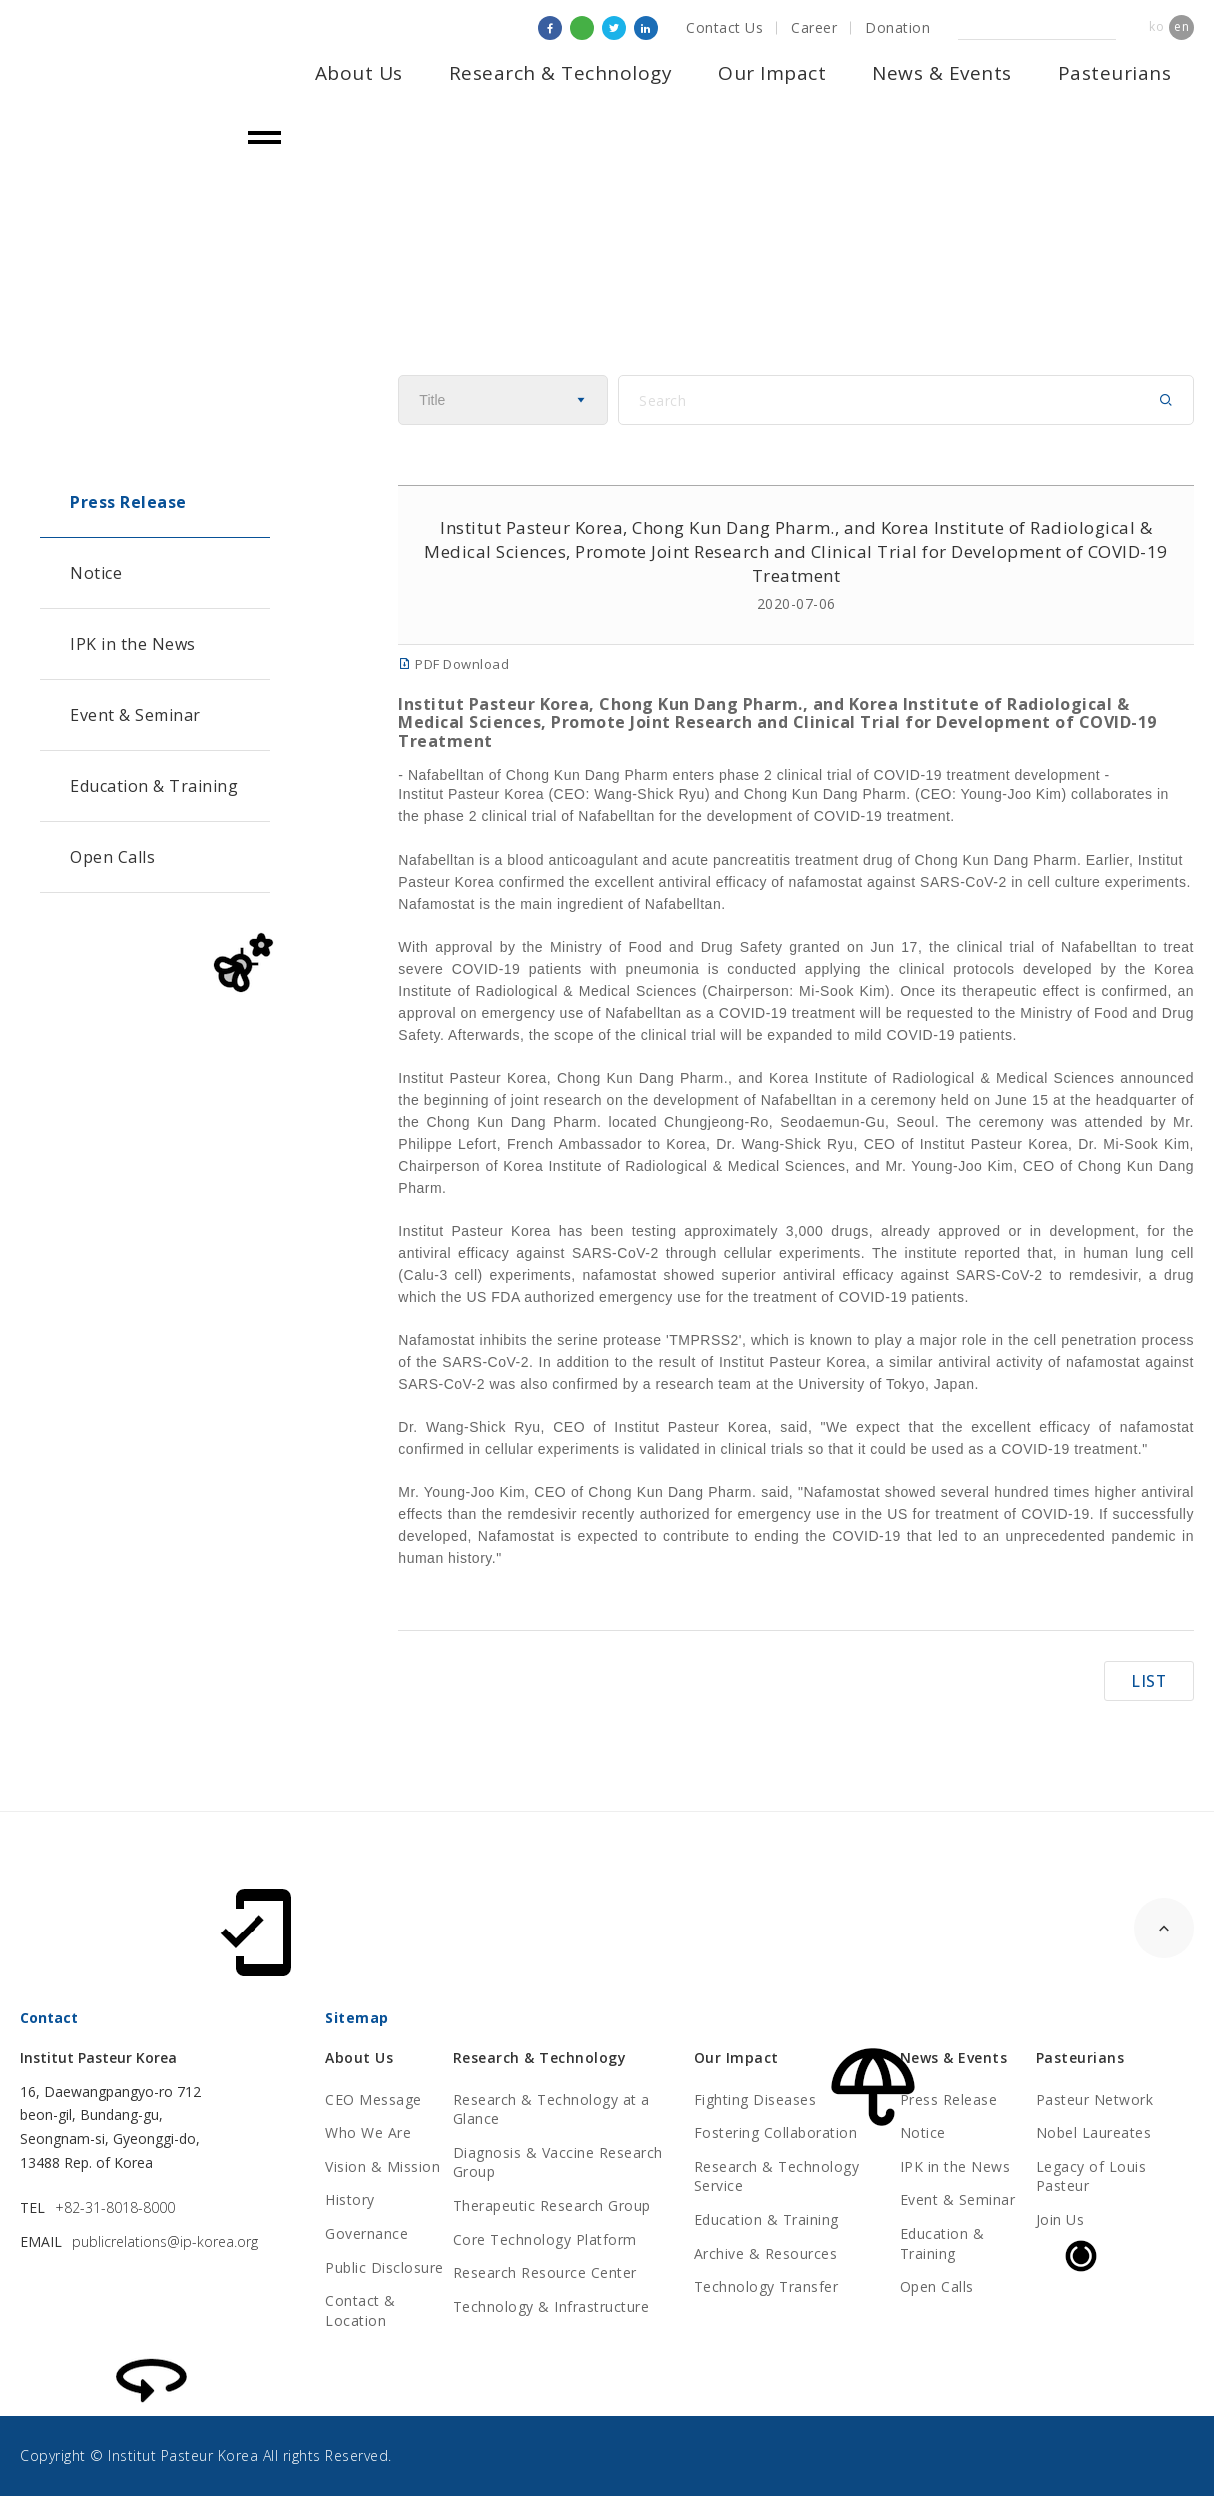 This screenshot has height=2496, width=1214. I want to click on access nature or outdoor-themed emoji, so click(243, 962).